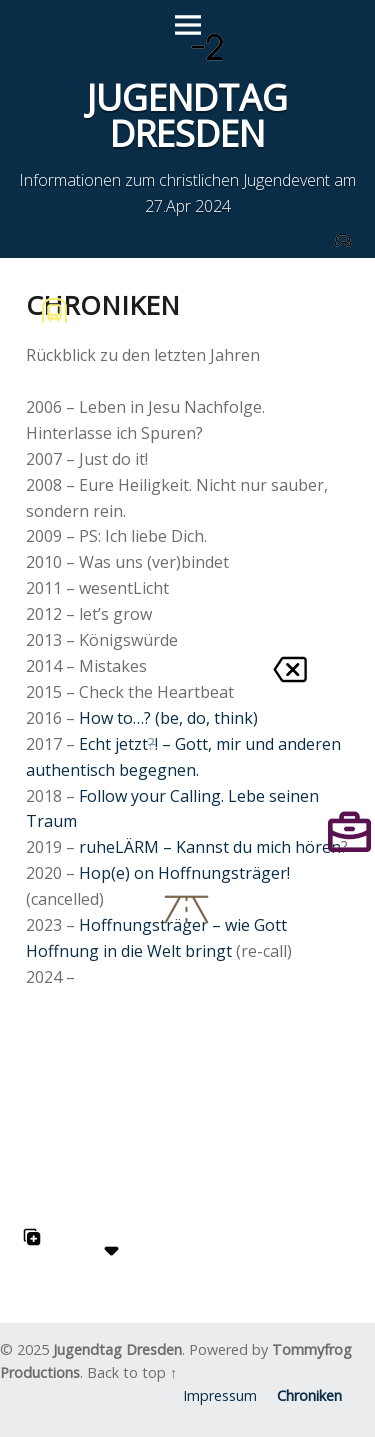 The image size is (375, 1437). I want to click on access subway or metro transit information, so click(54, 311).